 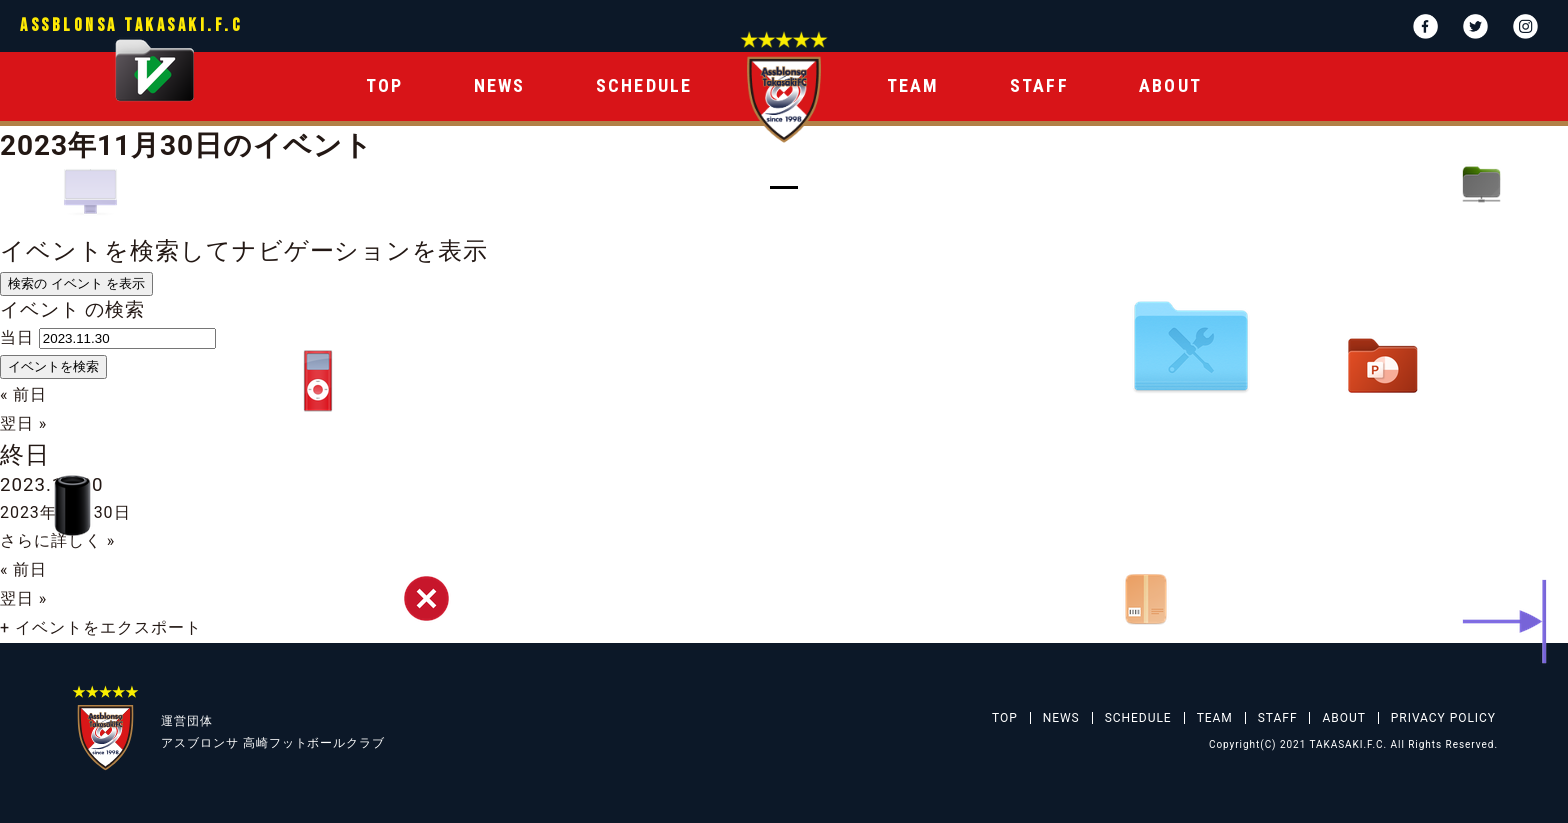 What do you see at coordinates (1191, 346) in the screenshot?
I see `open the utilities folder` at bounding box center [1191, 346].